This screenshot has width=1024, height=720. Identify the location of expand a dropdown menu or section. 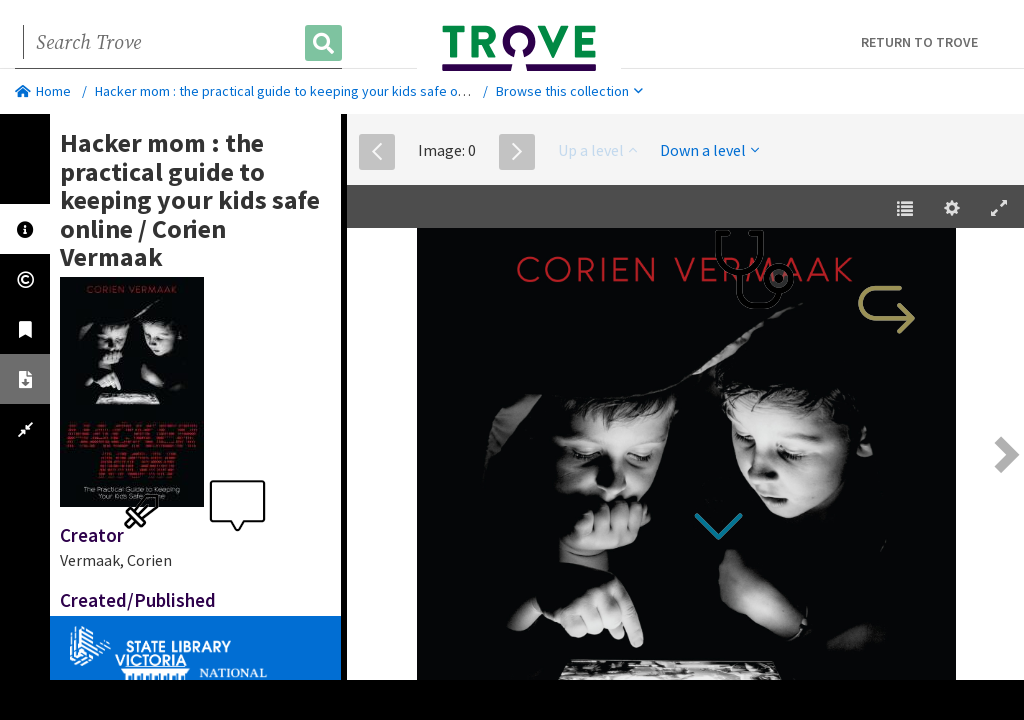
(718, 526).